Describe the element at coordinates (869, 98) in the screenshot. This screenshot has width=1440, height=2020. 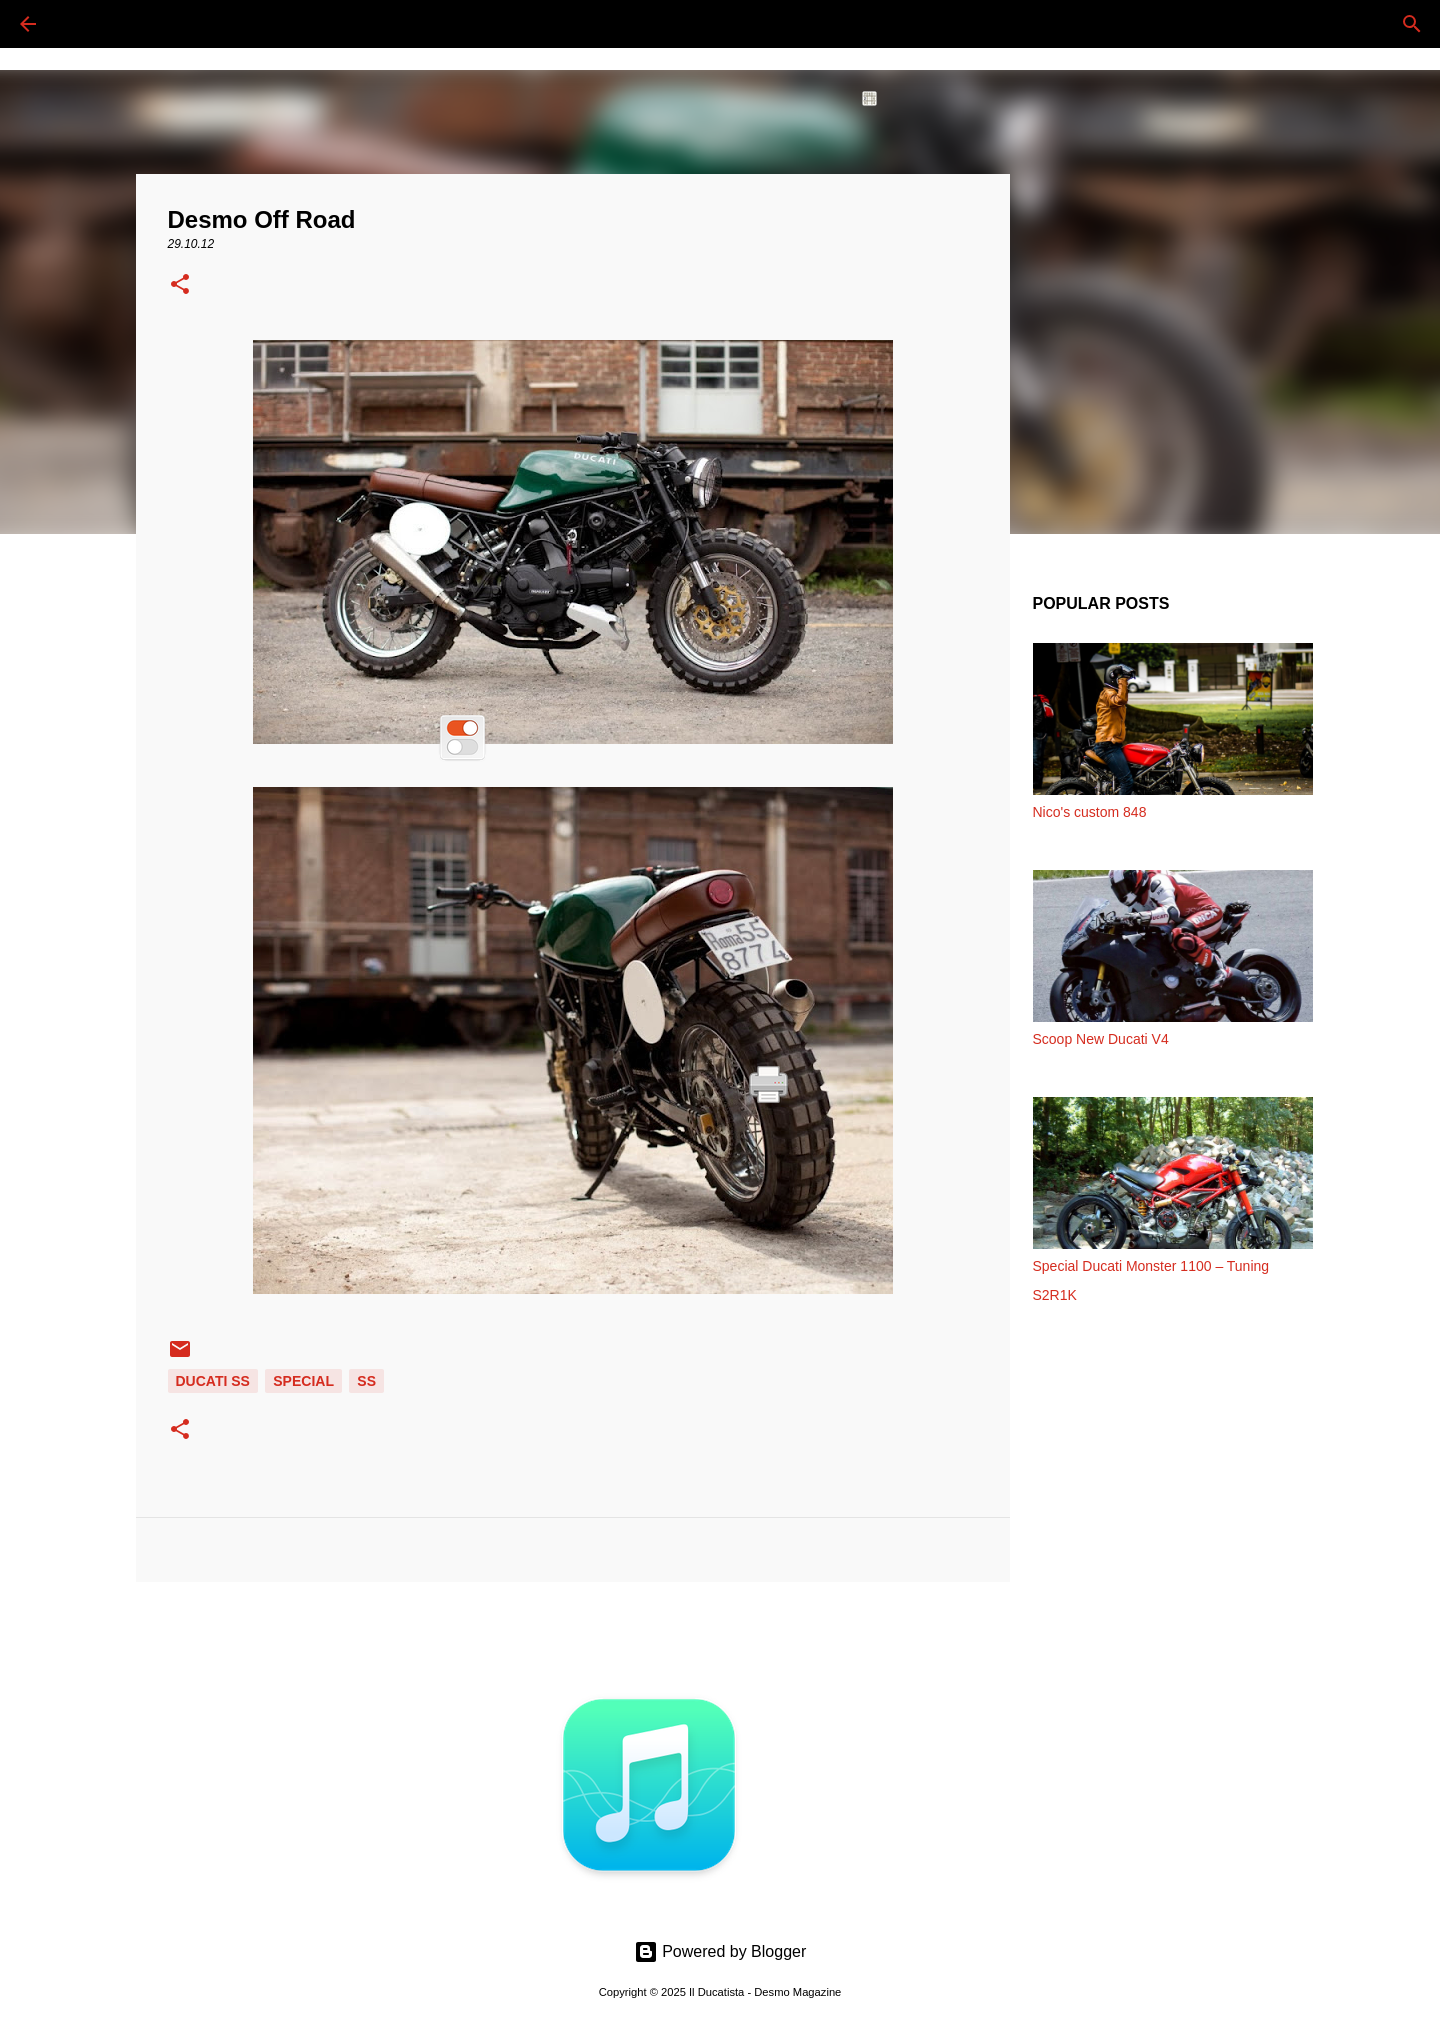
I see `open sudoku puzzle game` at that location.